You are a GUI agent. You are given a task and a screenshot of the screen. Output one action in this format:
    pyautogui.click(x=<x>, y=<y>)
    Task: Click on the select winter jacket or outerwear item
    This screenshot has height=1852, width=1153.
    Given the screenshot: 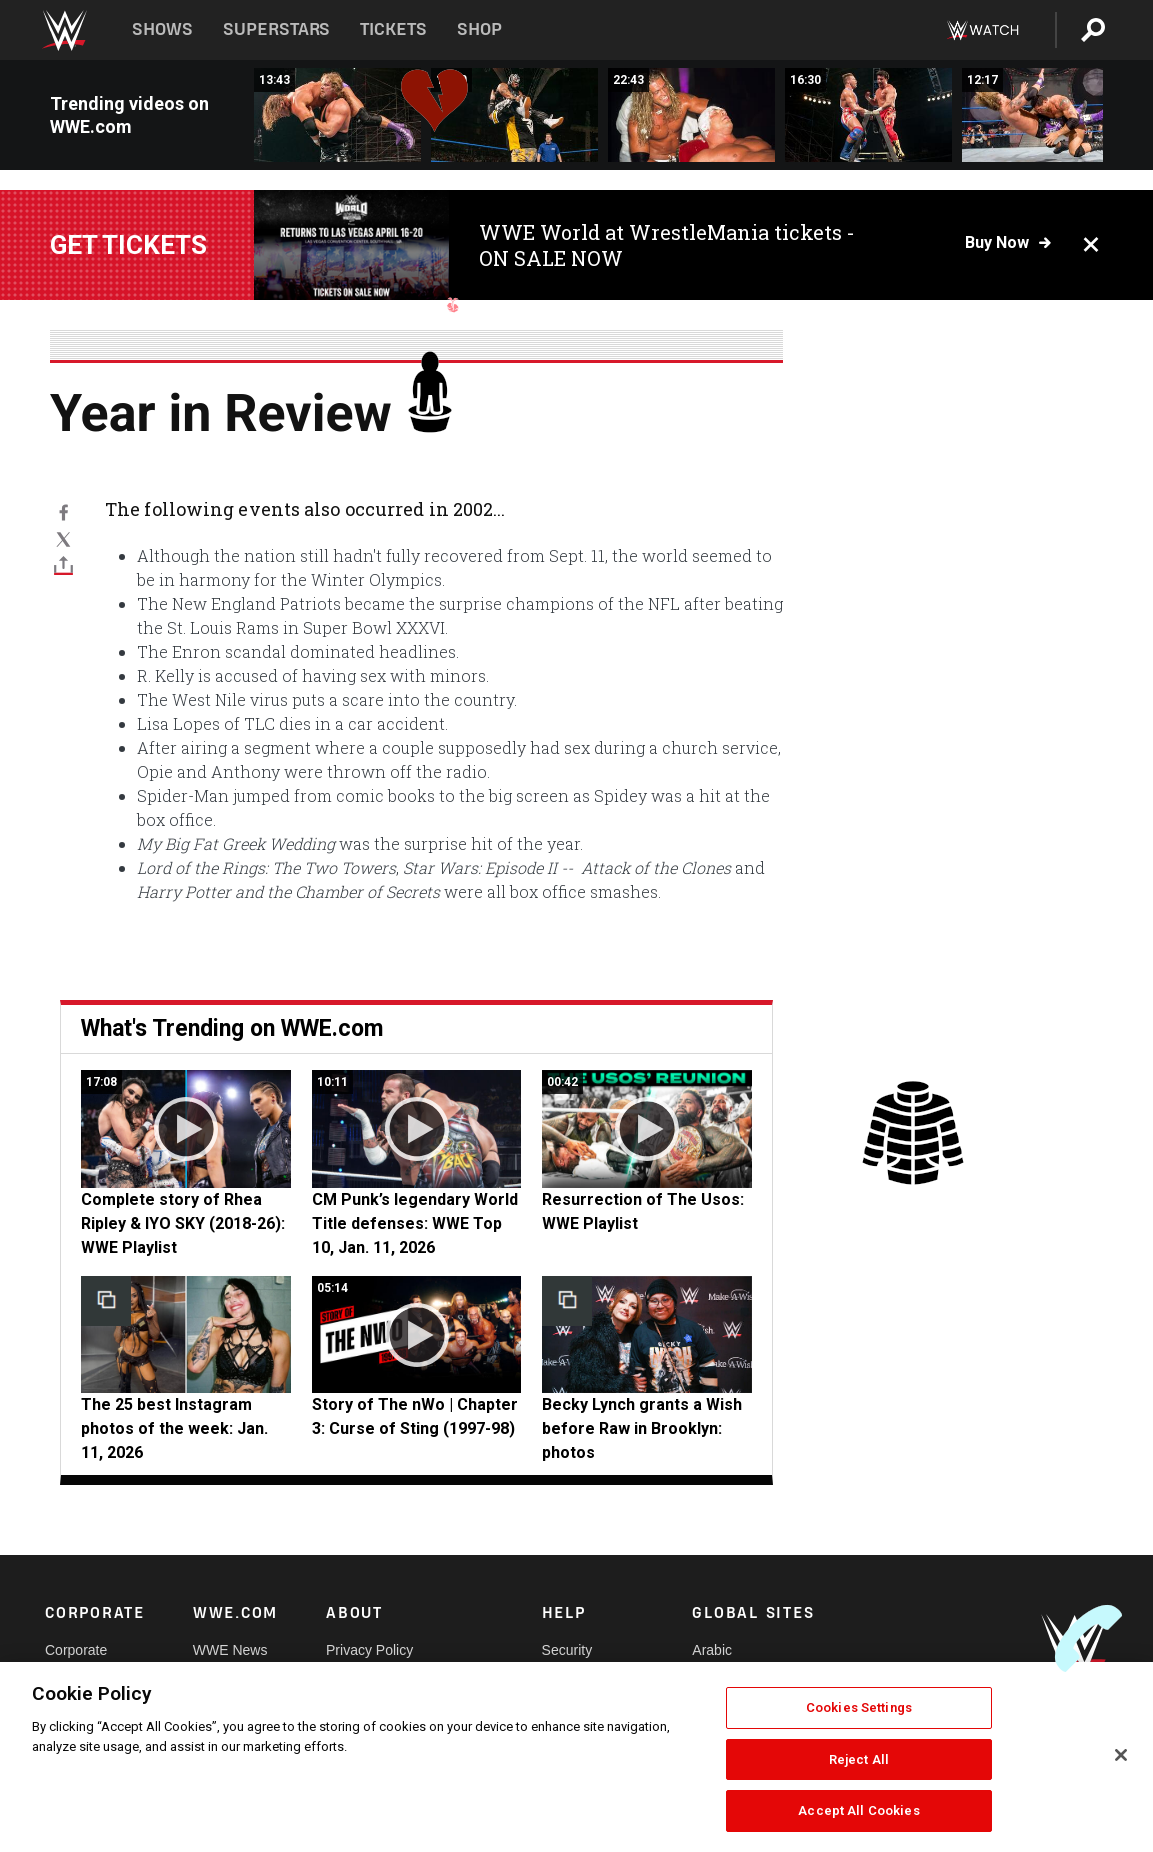 What is the action you would take?
    pyautogui.click(x=913, y=1132)
    